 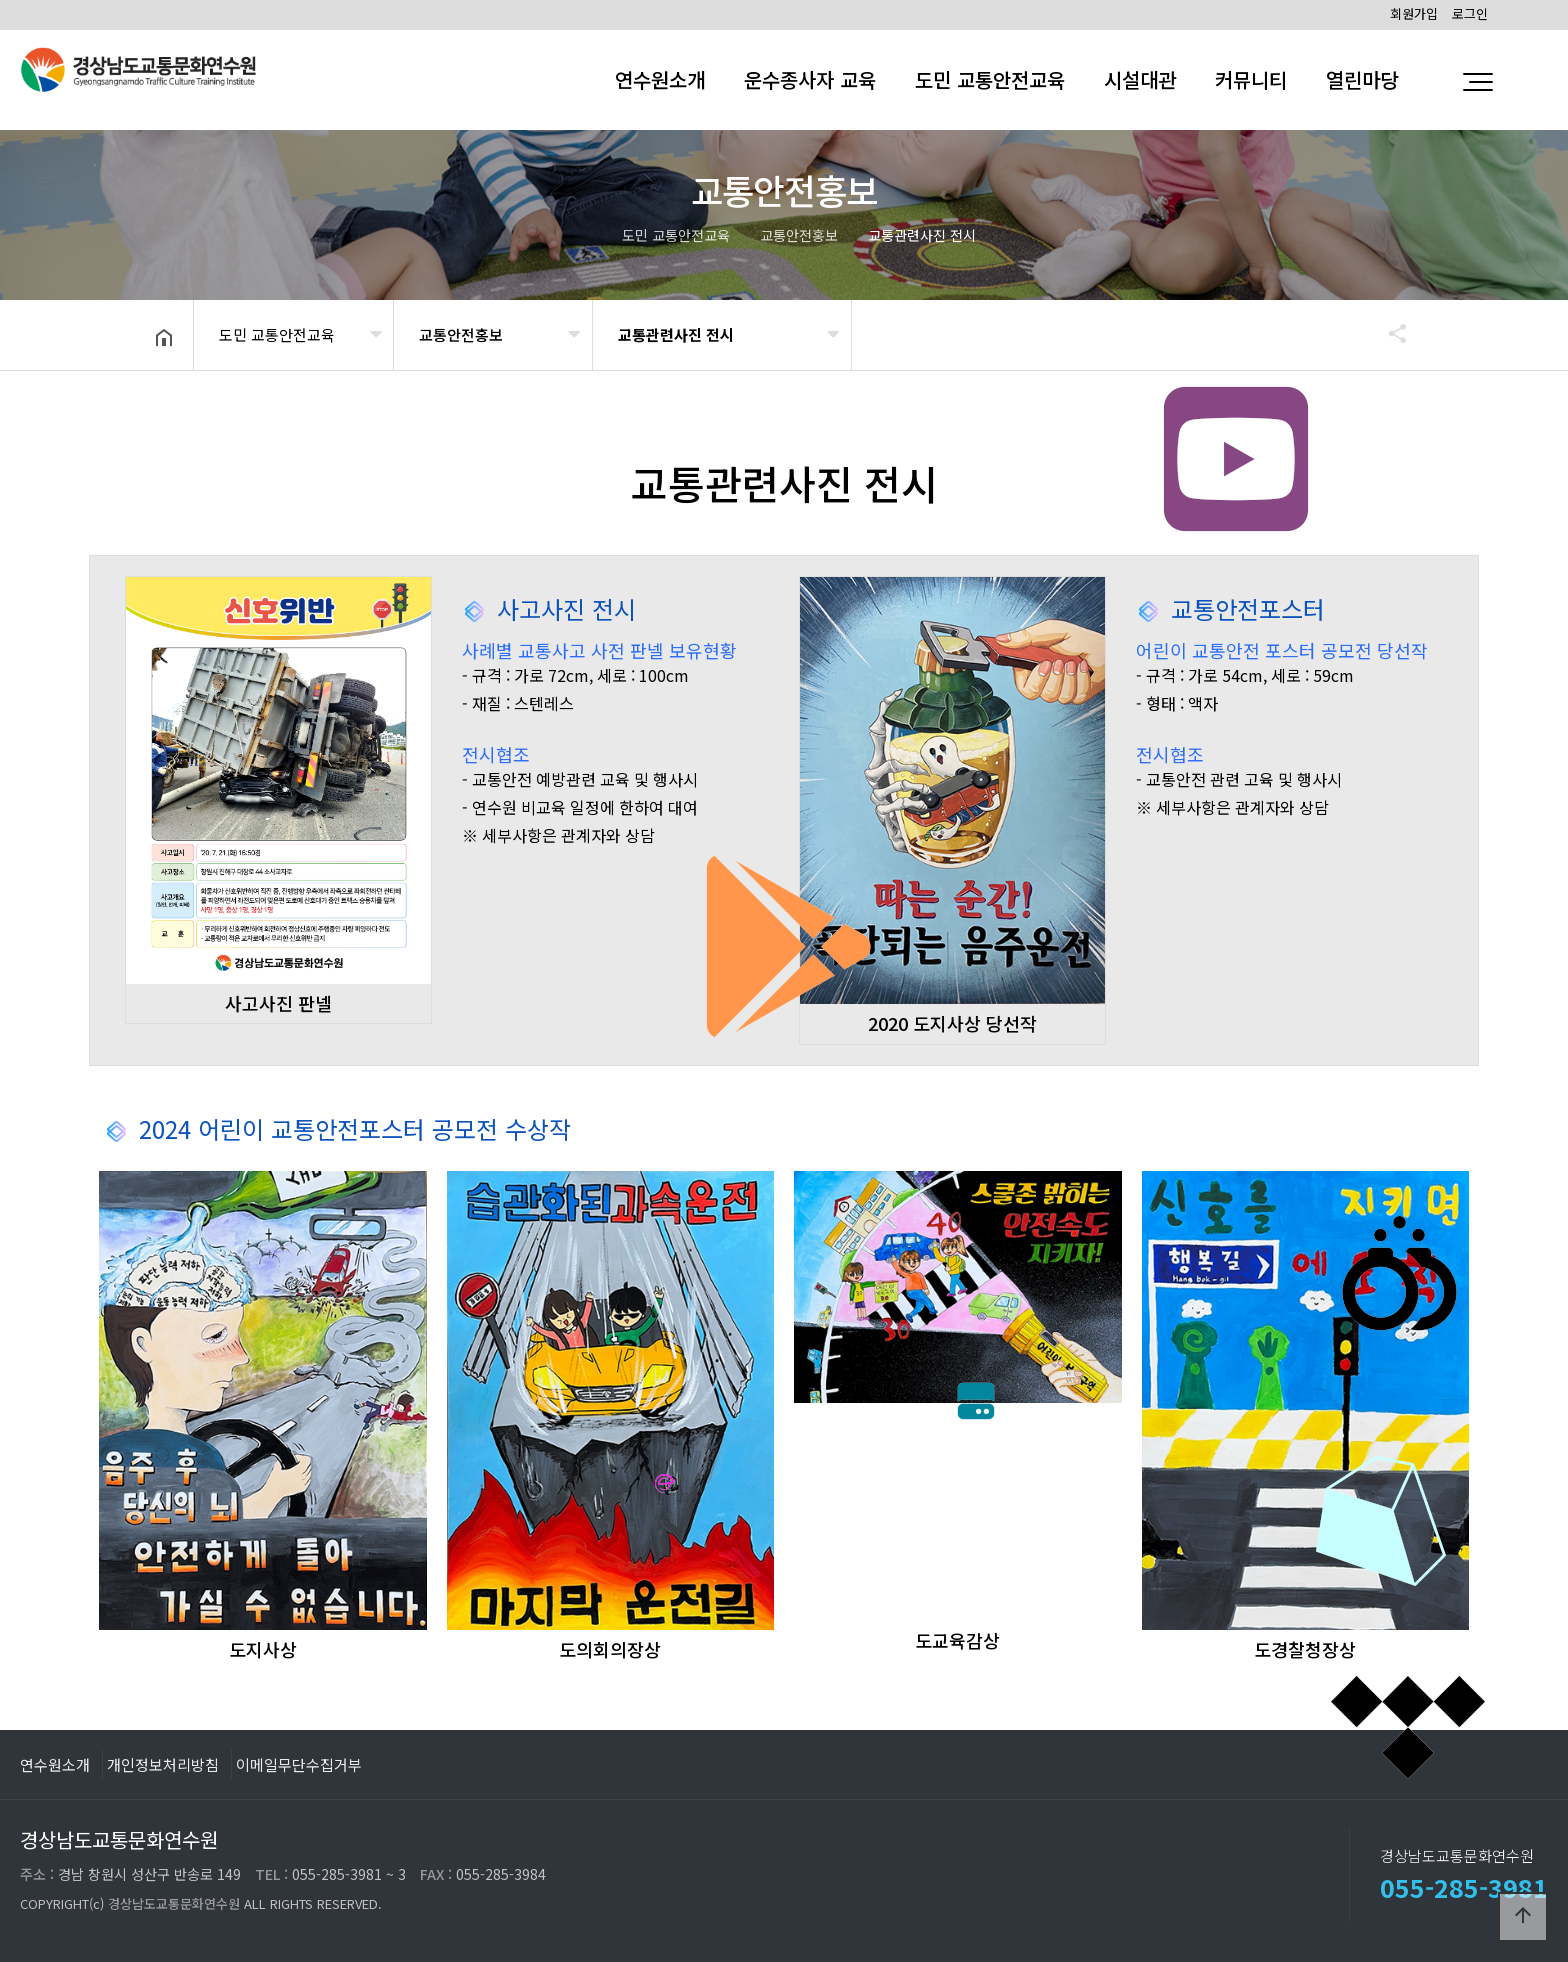 I want to click on esoteric software company logo, so click(x=664, y=1483).